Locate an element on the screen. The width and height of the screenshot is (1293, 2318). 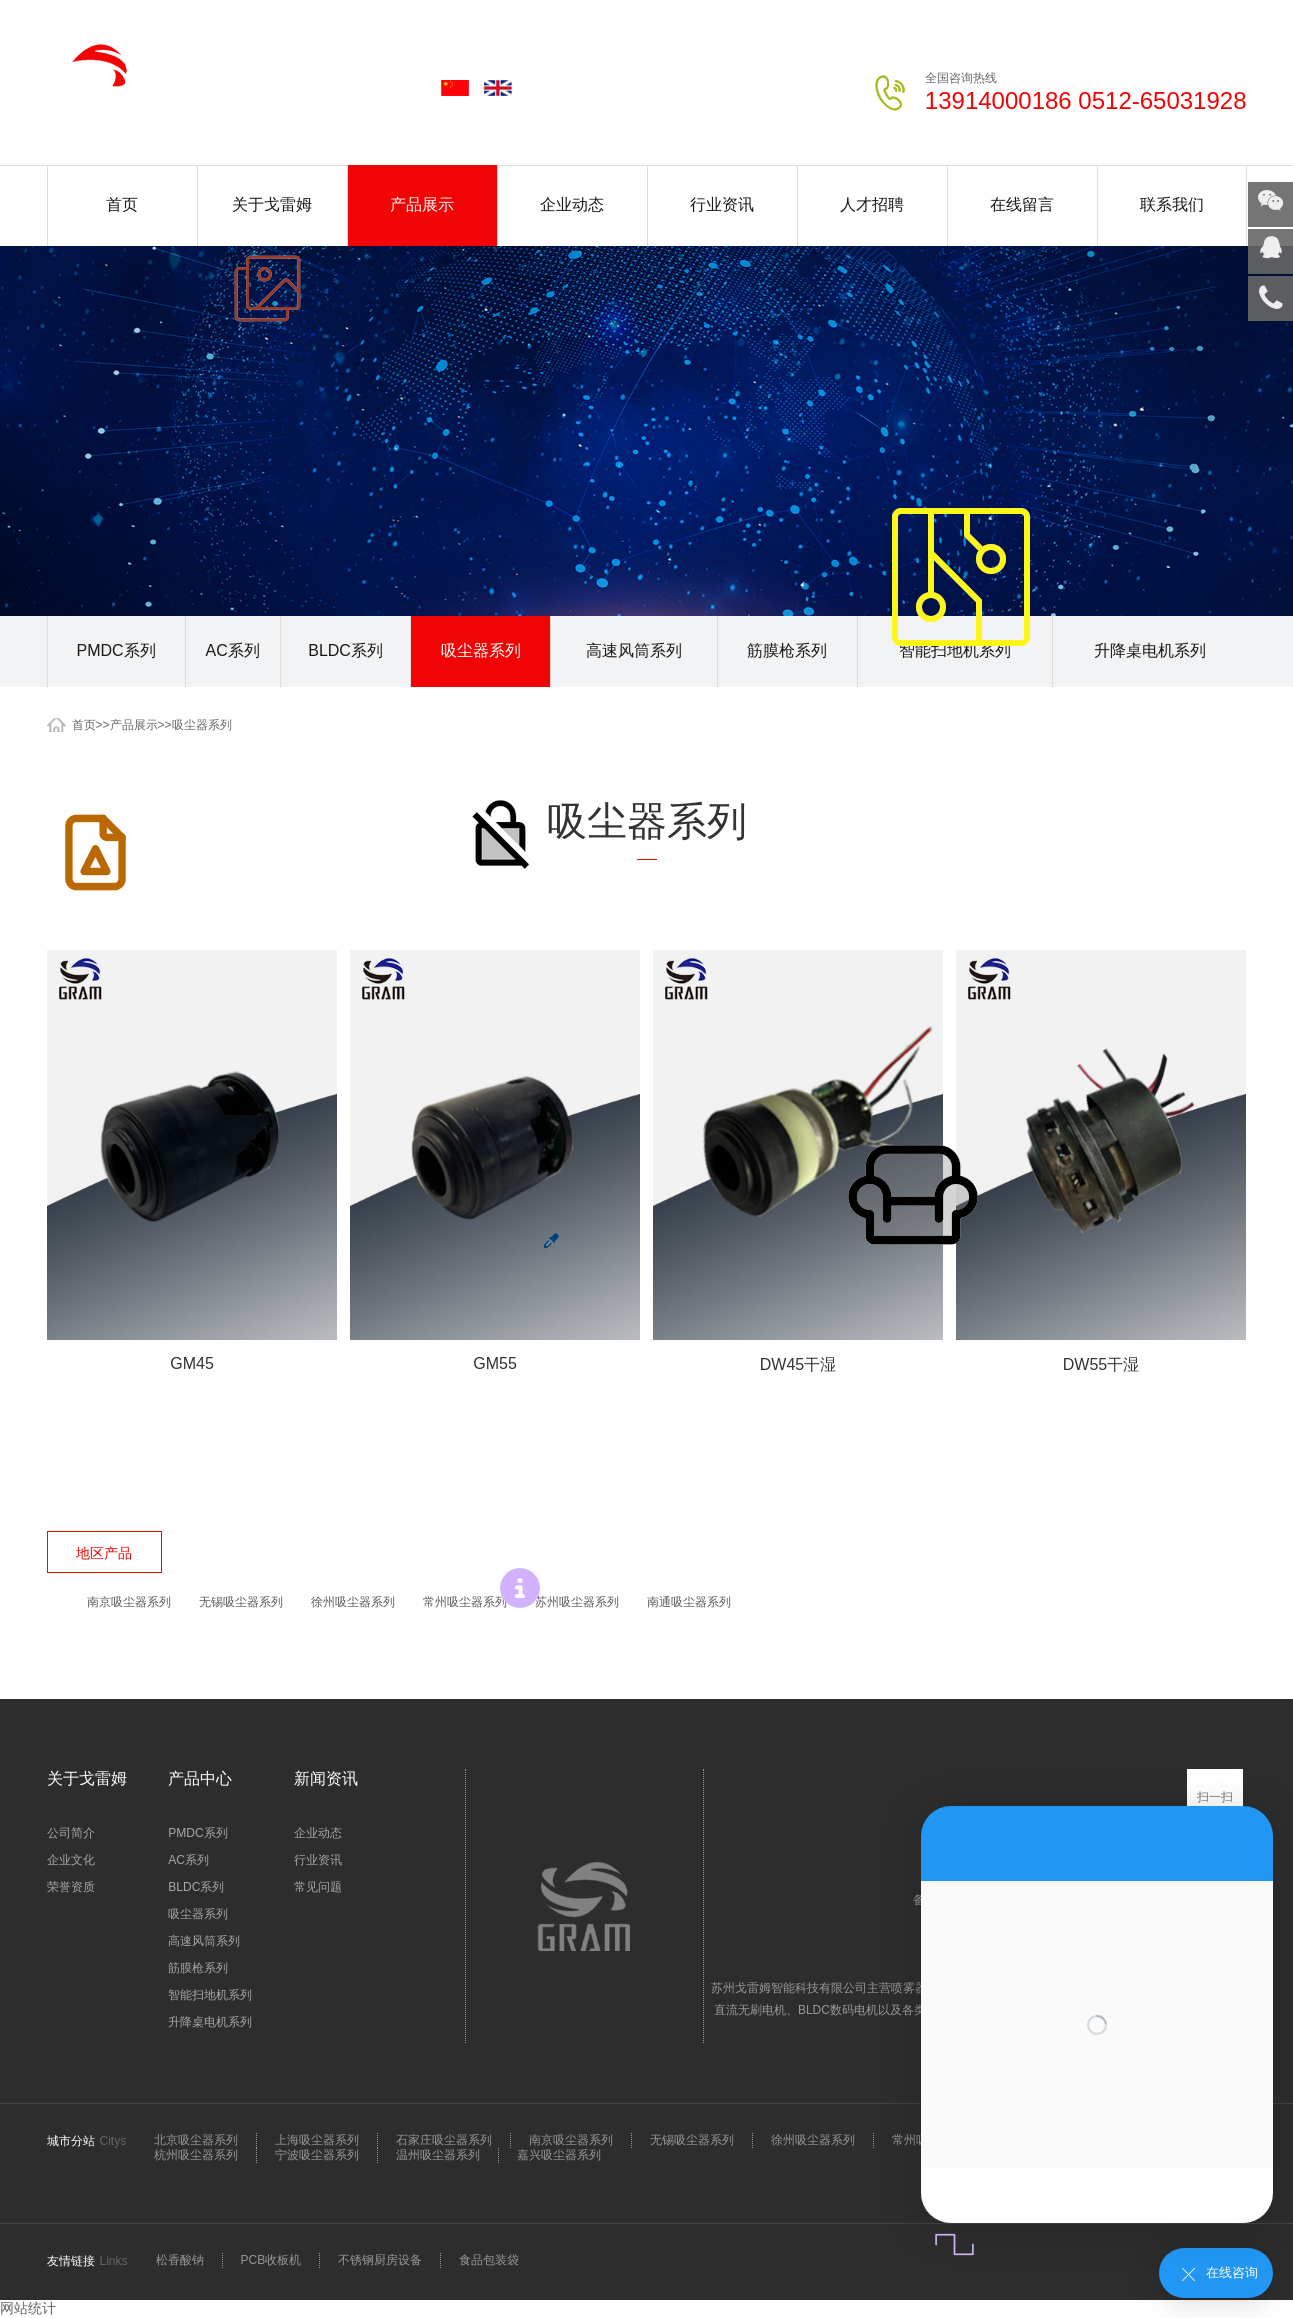
toggle square wave audio signal is located at coordinates (954, 2244).